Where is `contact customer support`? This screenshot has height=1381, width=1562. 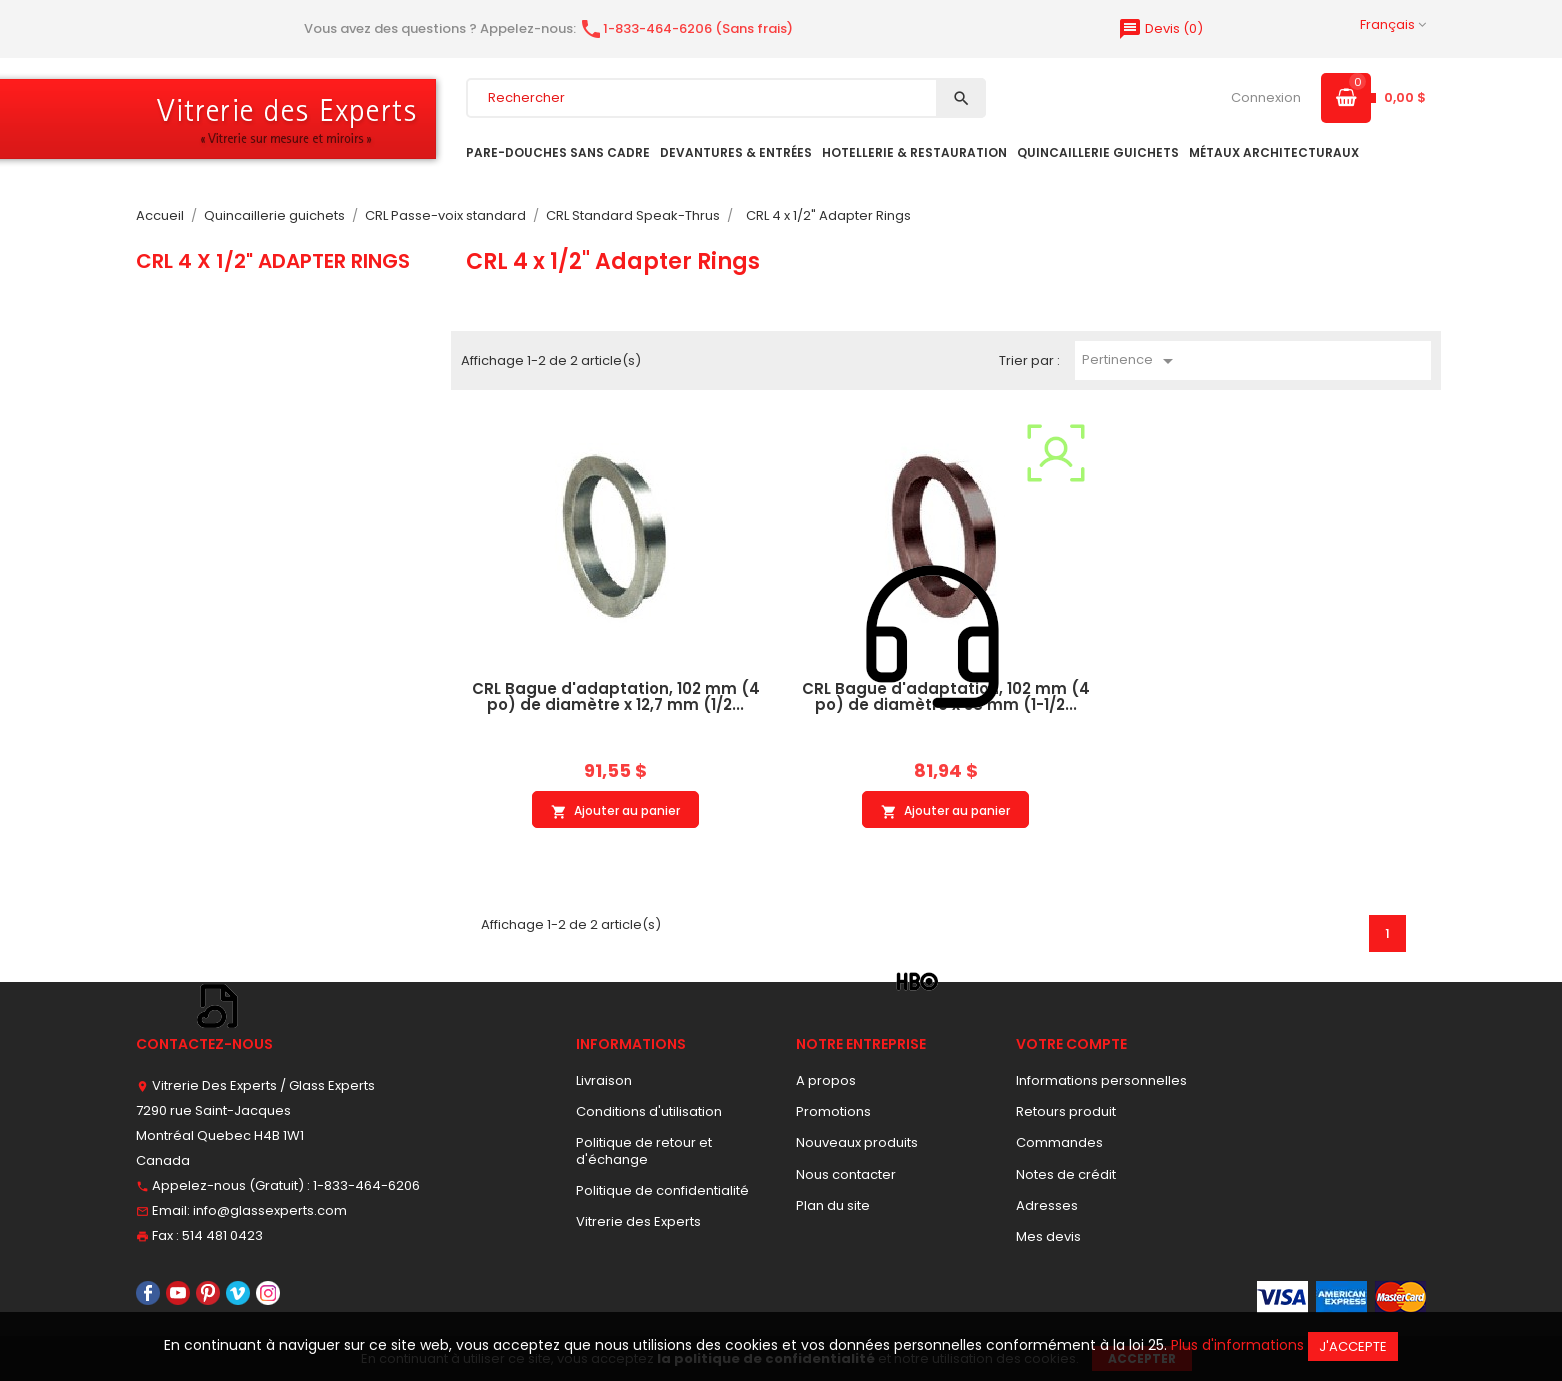
contact customer support is located at coordinates (932, 631).